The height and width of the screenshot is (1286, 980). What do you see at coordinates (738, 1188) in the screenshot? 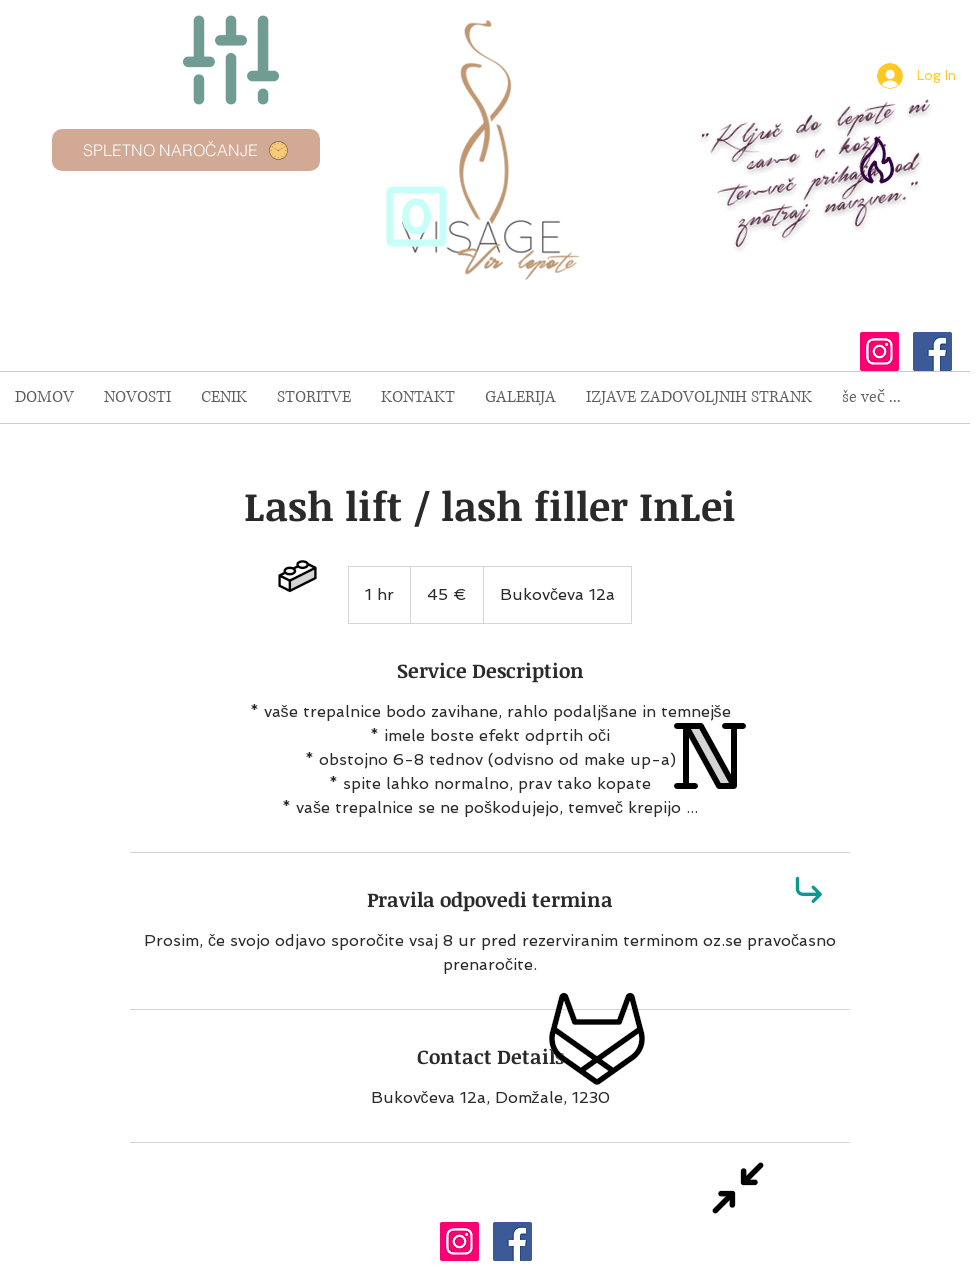
I see `minimize or reduce window size` at bounding box center [738, 1188].